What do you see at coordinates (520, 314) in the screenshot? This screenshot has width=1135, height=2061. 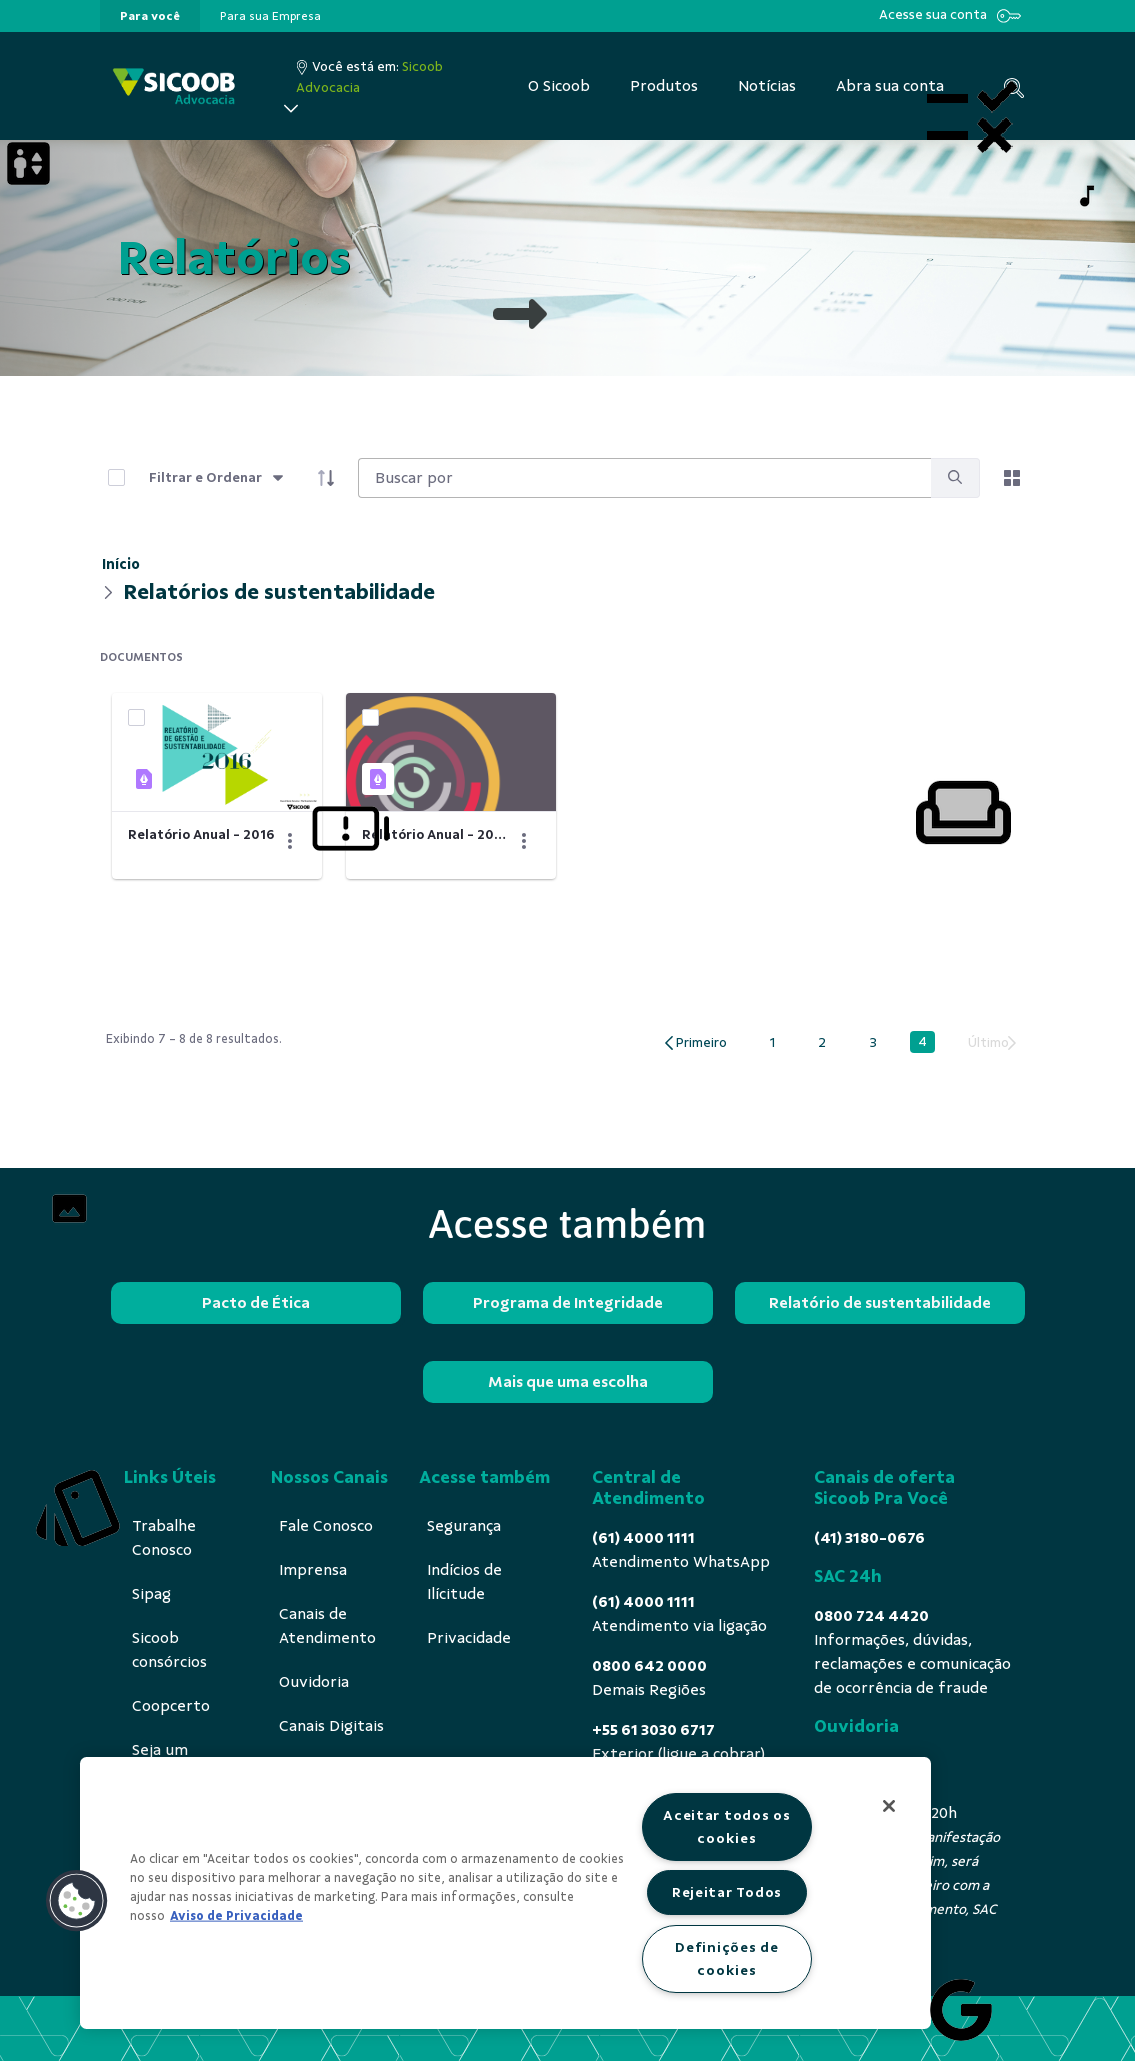 I see `proceed to the next step` at bounding box center [520, 314].